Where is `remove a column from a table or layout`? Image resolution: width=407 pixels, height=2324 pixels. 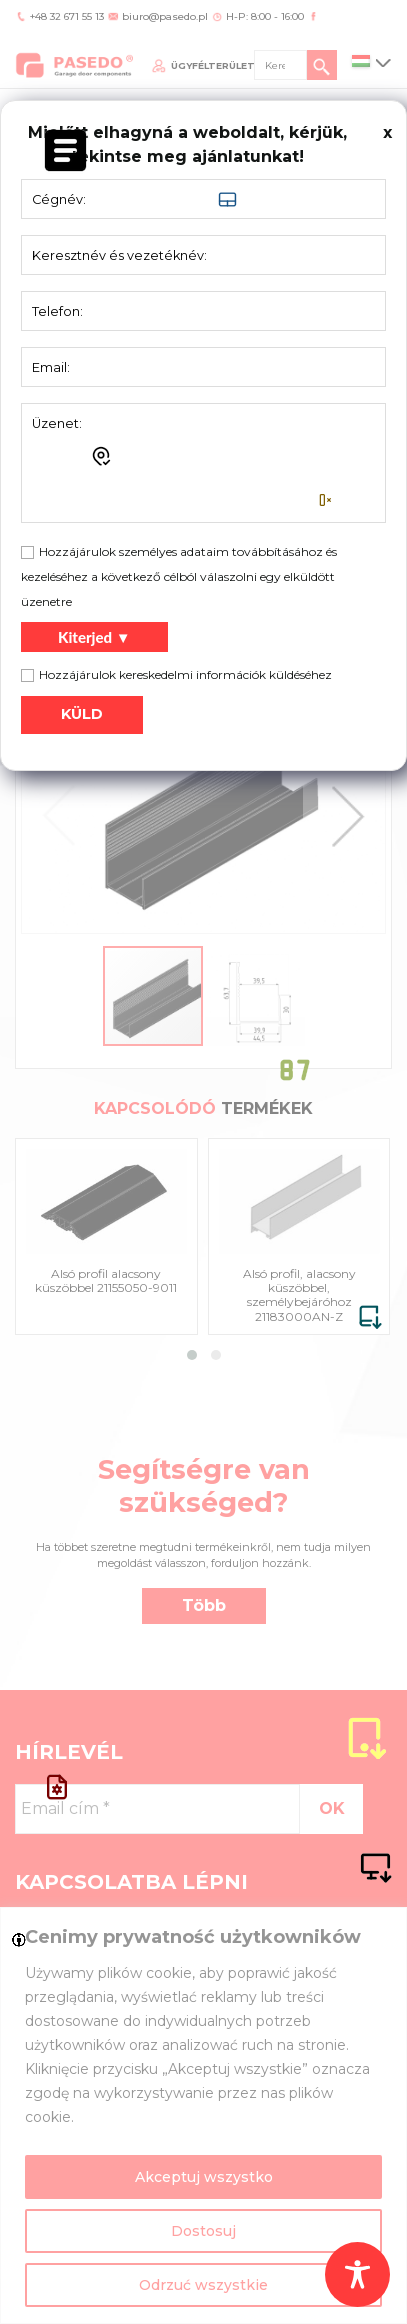
remove a column from a table or layout is located at coordinates (325, 500).